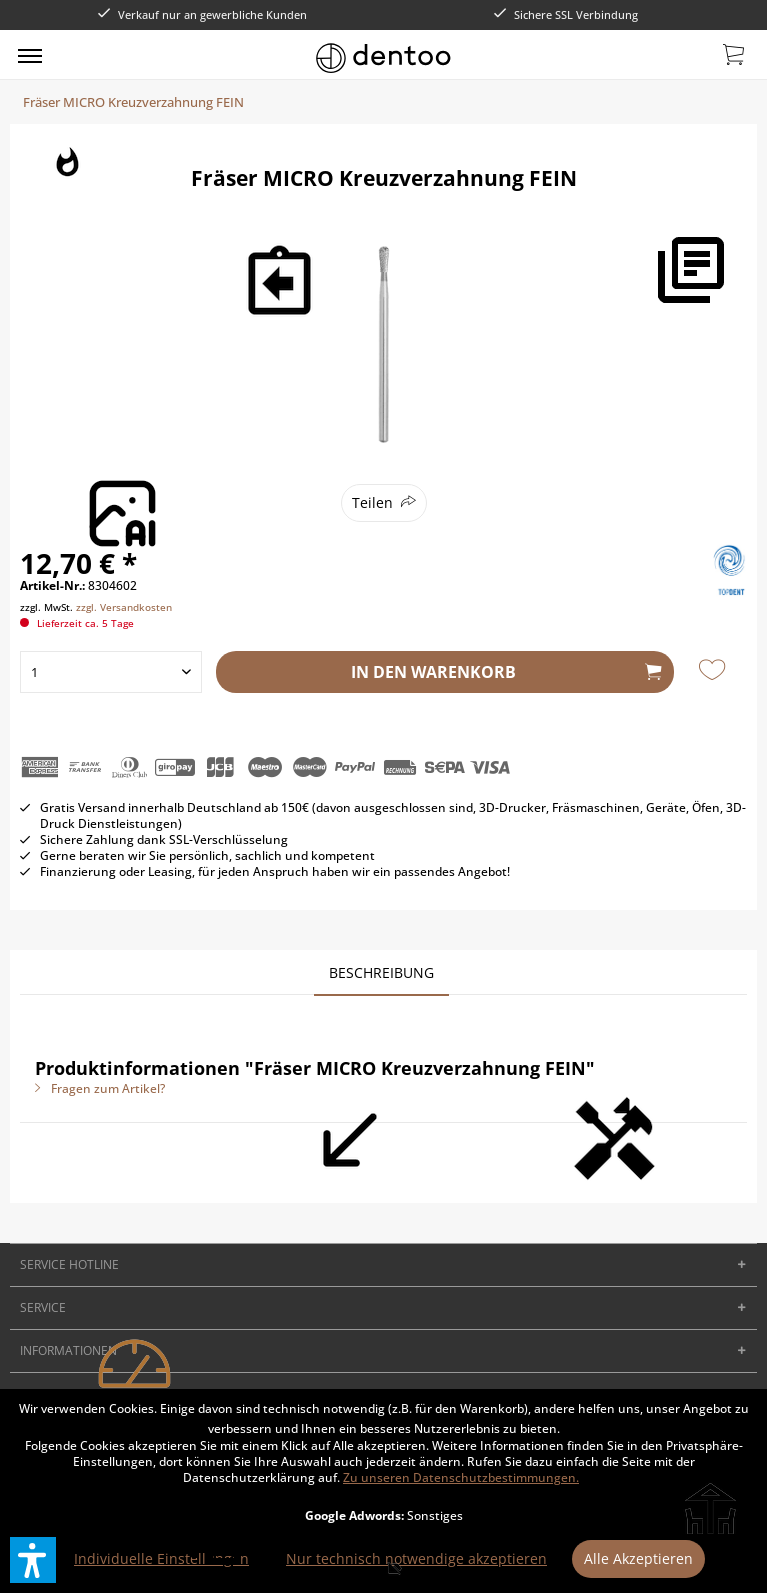  What do you see at coordinates (279, 283) in the screenshot?
I see `return or send back an assignment` at bounding box center [279, 283].